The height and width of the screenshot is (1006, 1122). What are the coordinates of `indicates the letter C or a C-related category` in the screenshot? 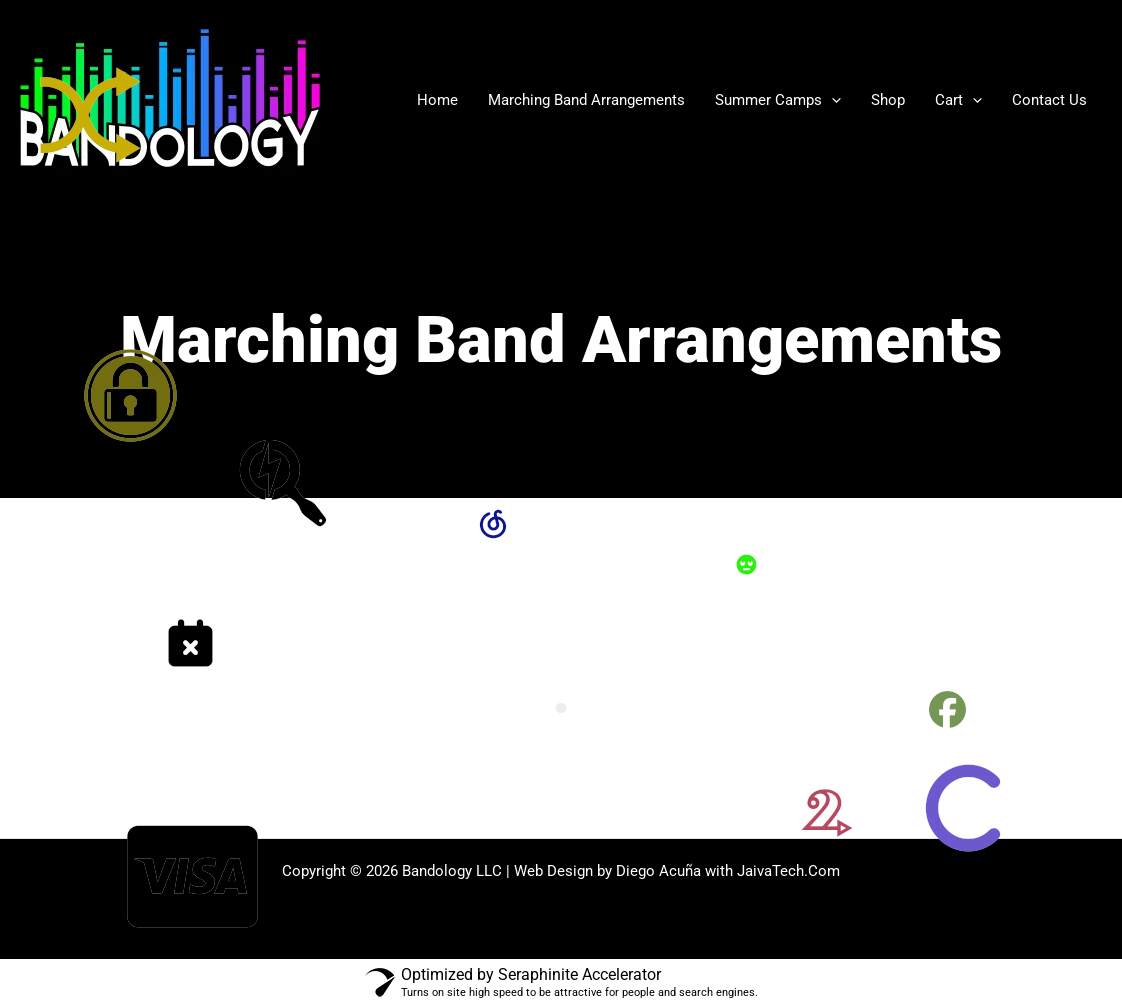 It's located at (963, 808).